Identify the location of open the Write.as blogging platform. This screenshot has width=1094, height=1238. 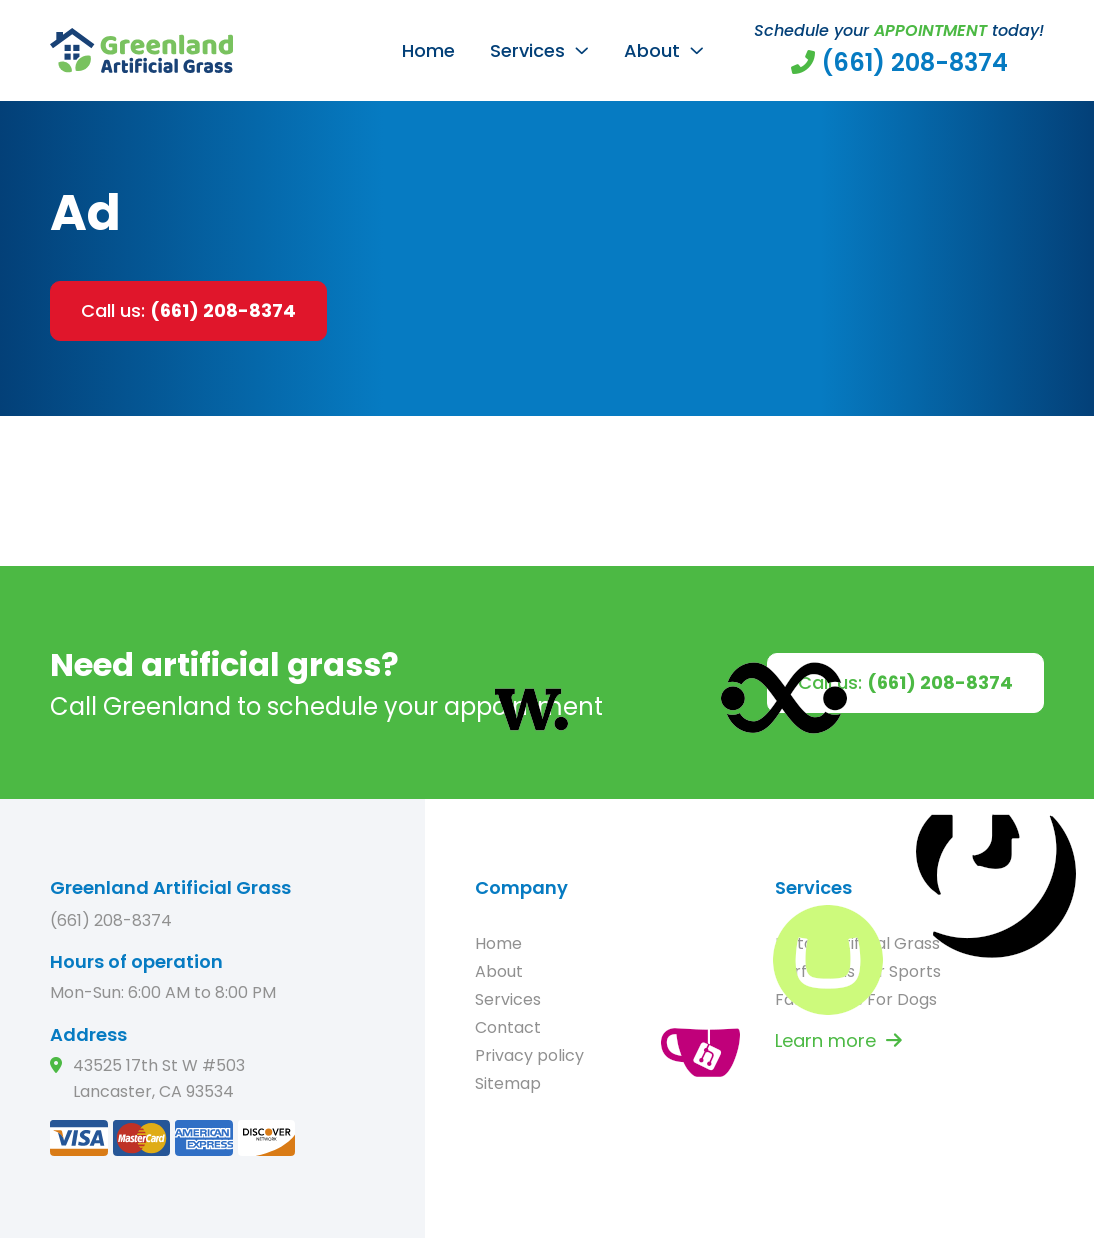
(531, 709).